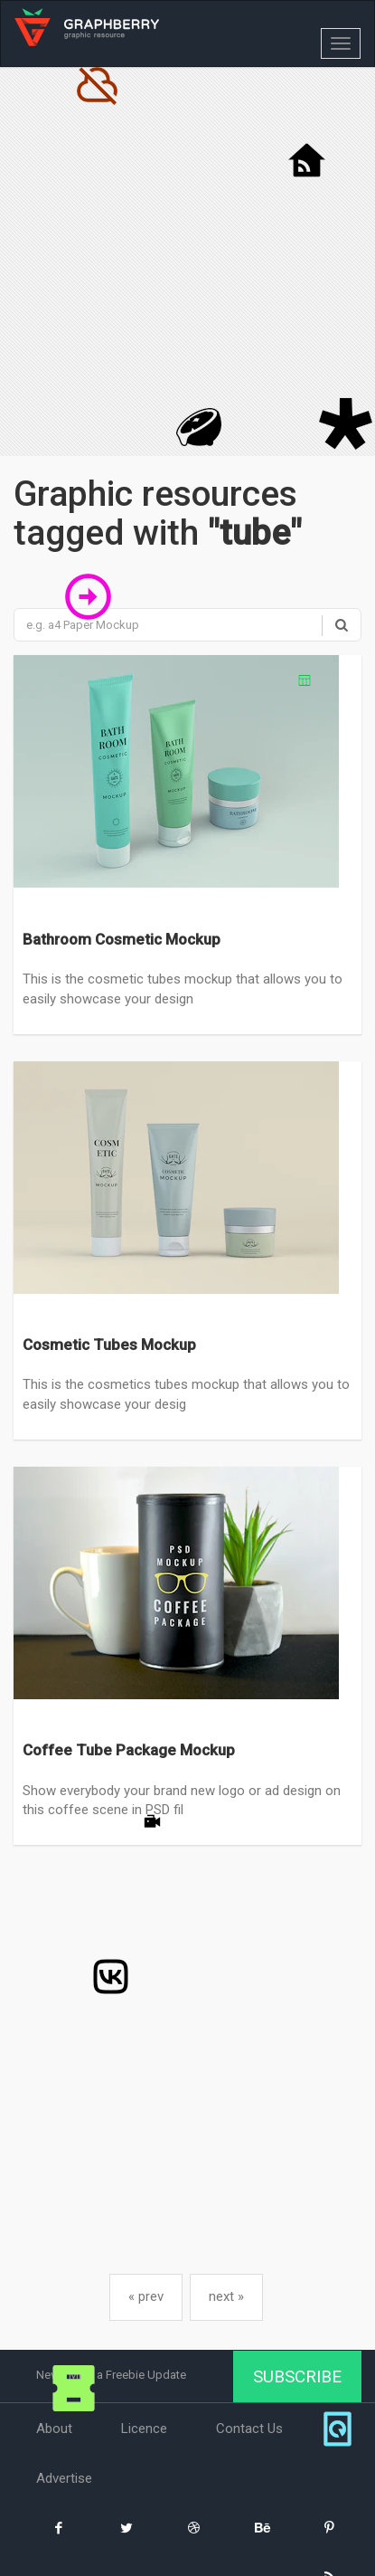 The width and height of the screenshot is (375, 2576). What do you see at coordinates (73, 2388) in the screenshot?
I see `apply a coupon or discount code` at bounding box center [73, 2388].